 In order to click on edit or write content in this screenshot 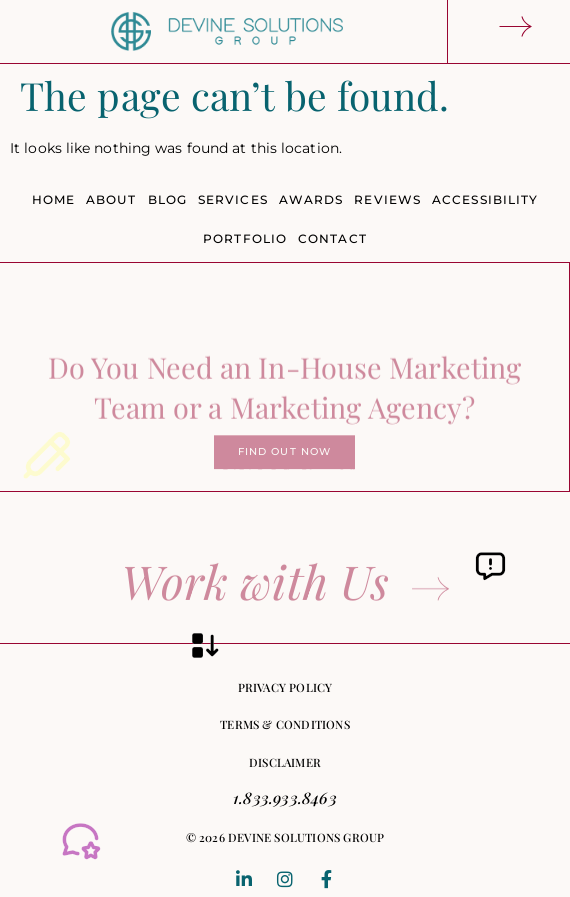, I will do `click(45, 456)`.